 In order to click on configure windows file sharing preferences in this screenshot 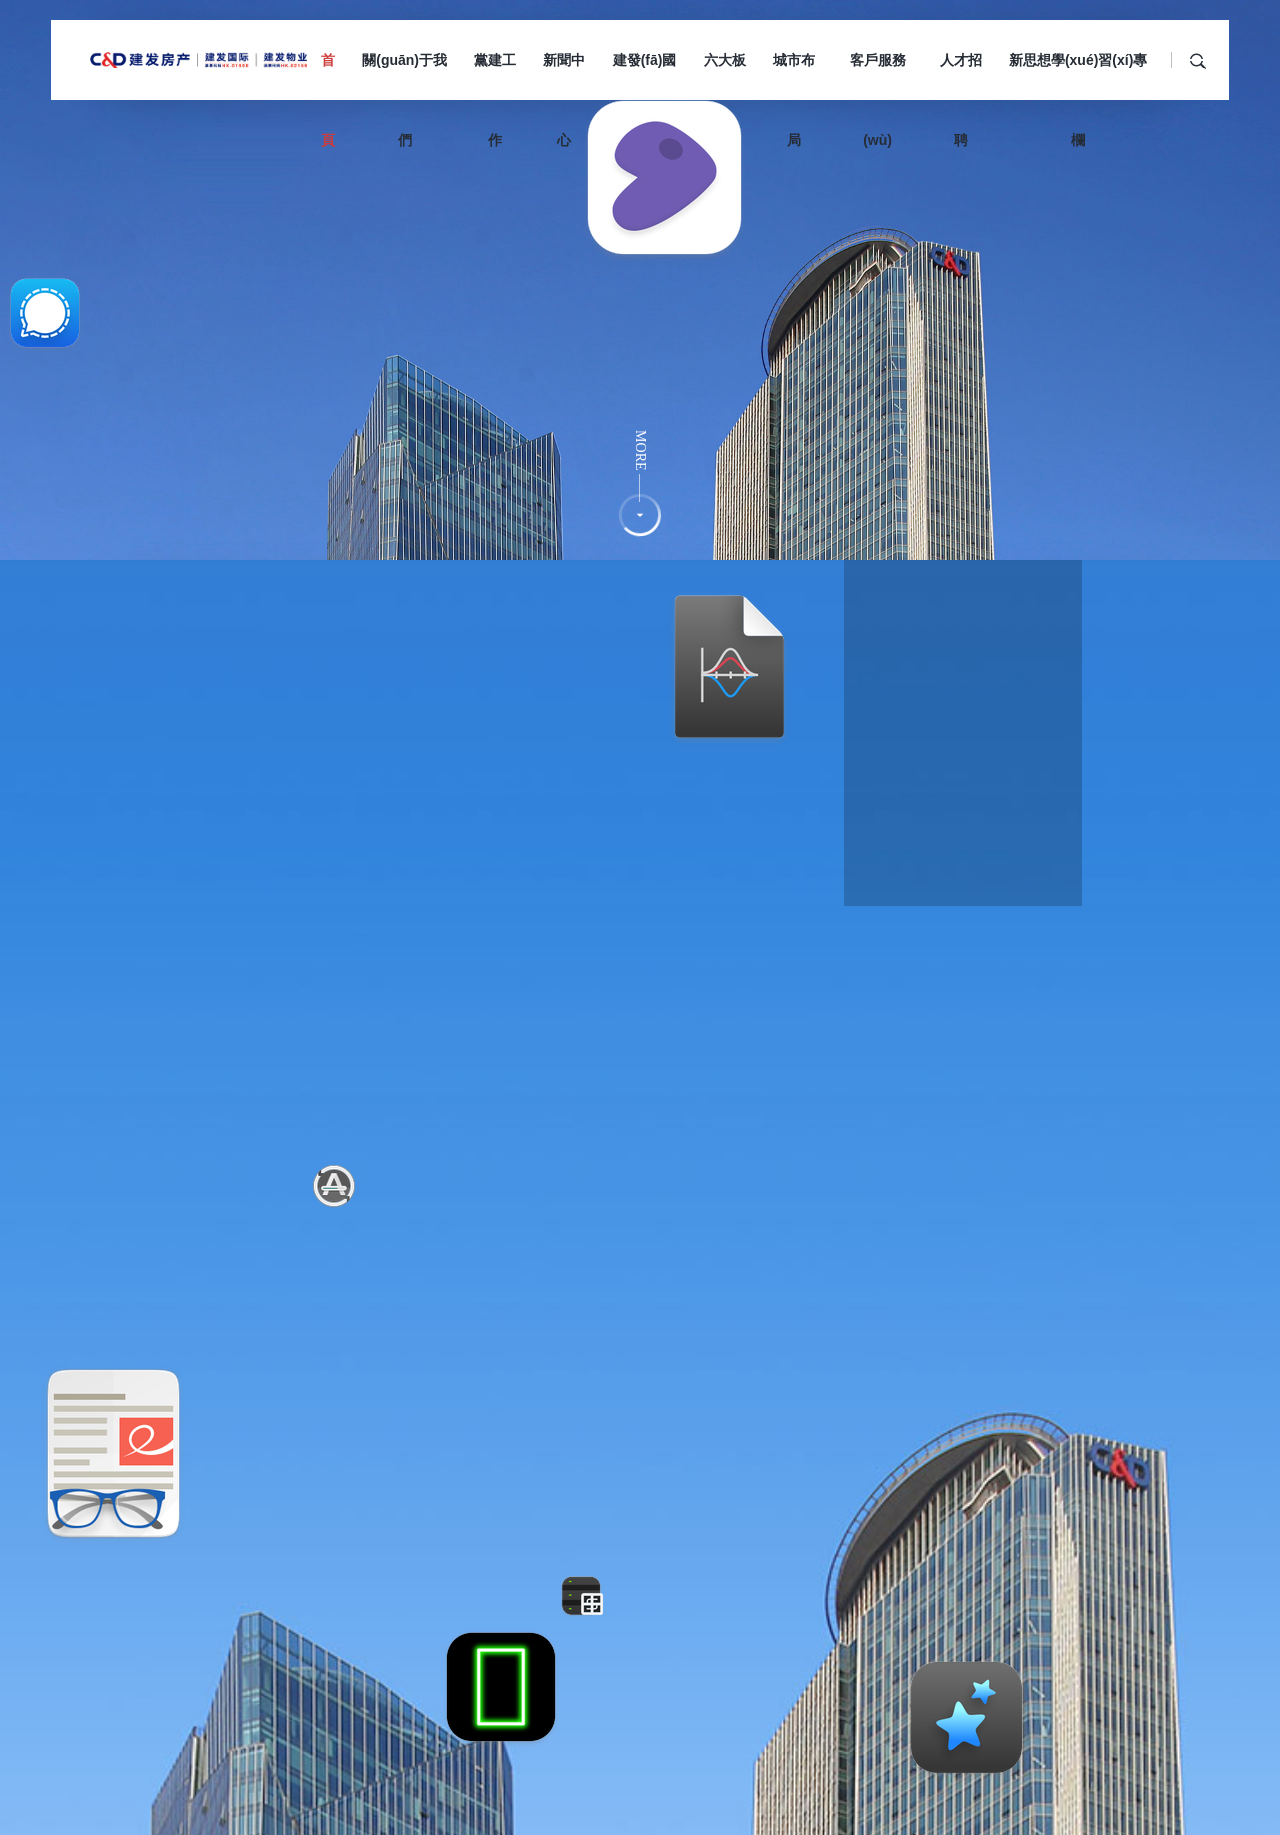, I will do `click(581, 1596)`.